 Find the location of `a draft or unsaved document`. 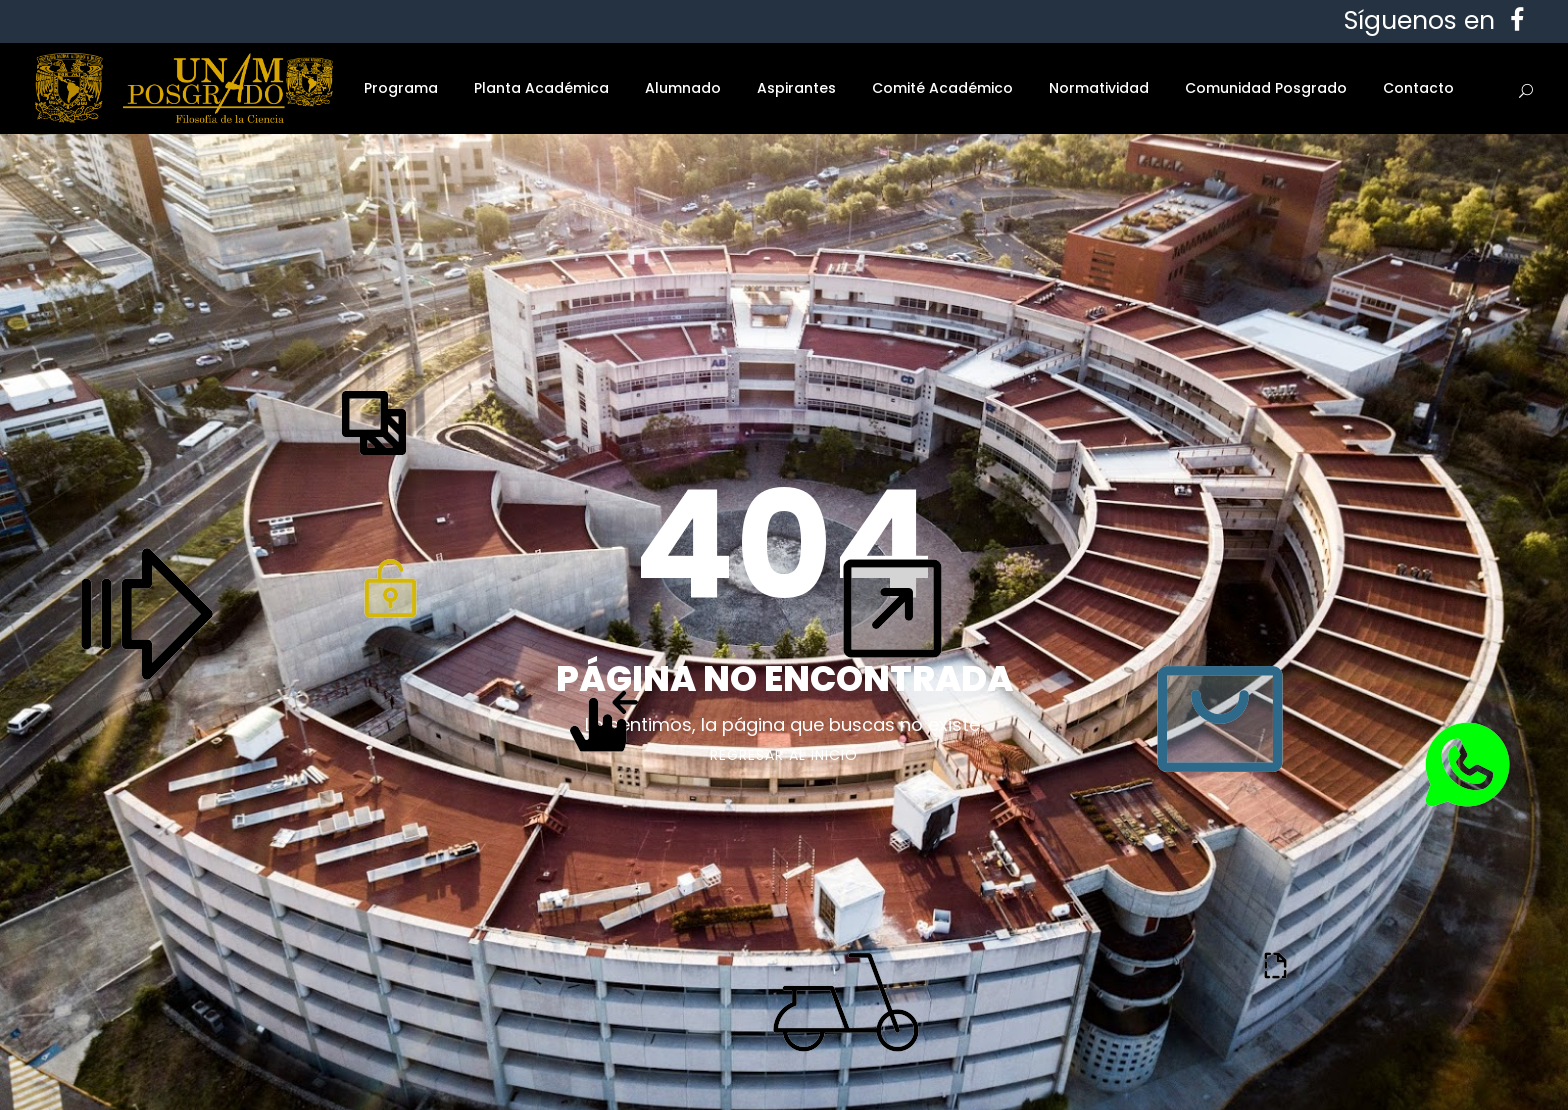

a draft or unsaved document is located at coordinates (1275, 965).